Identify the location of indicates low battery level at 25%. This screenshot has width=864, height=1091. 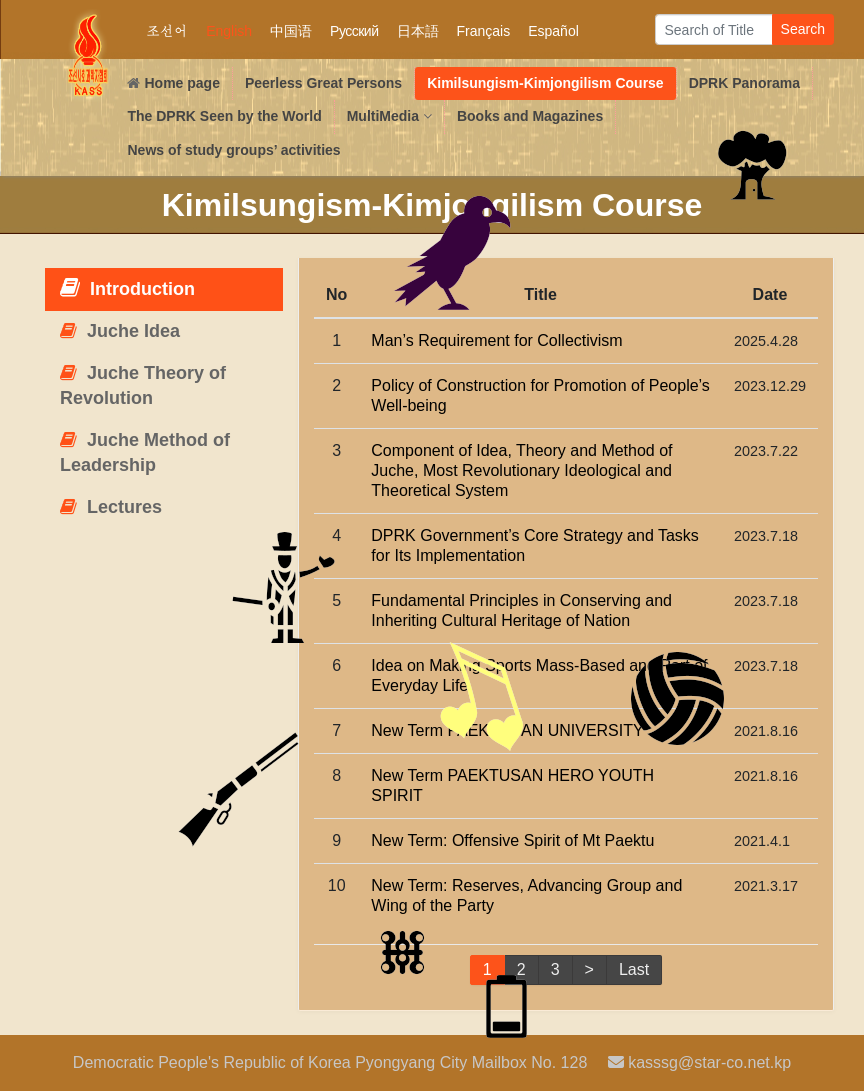
(506, 1006).